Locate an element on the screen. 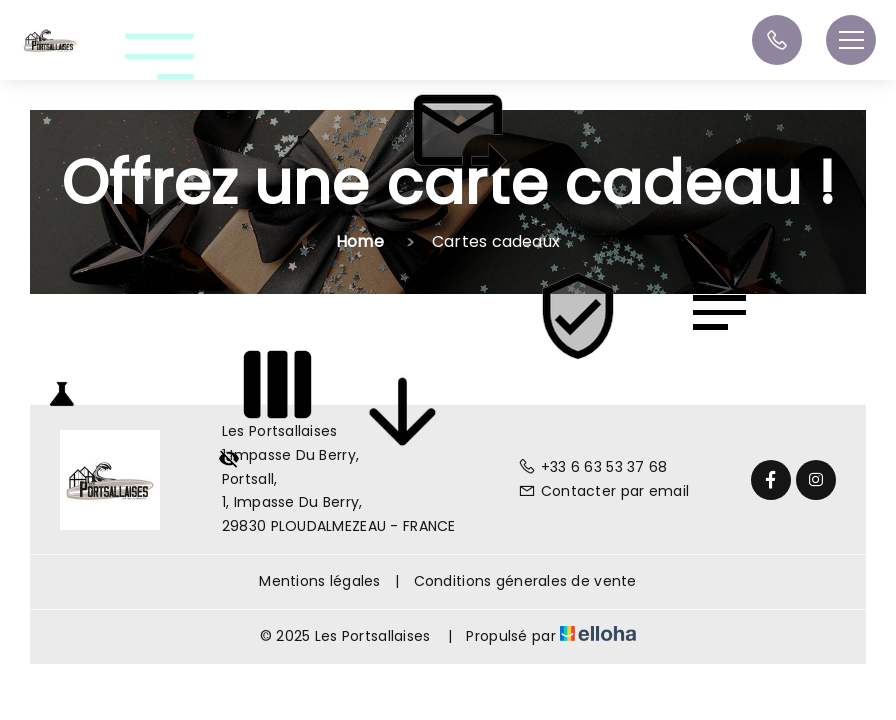 Image resolution: width=896 pixels, height=720 pixels. open navigation menu is located at coordinates (159, 56).